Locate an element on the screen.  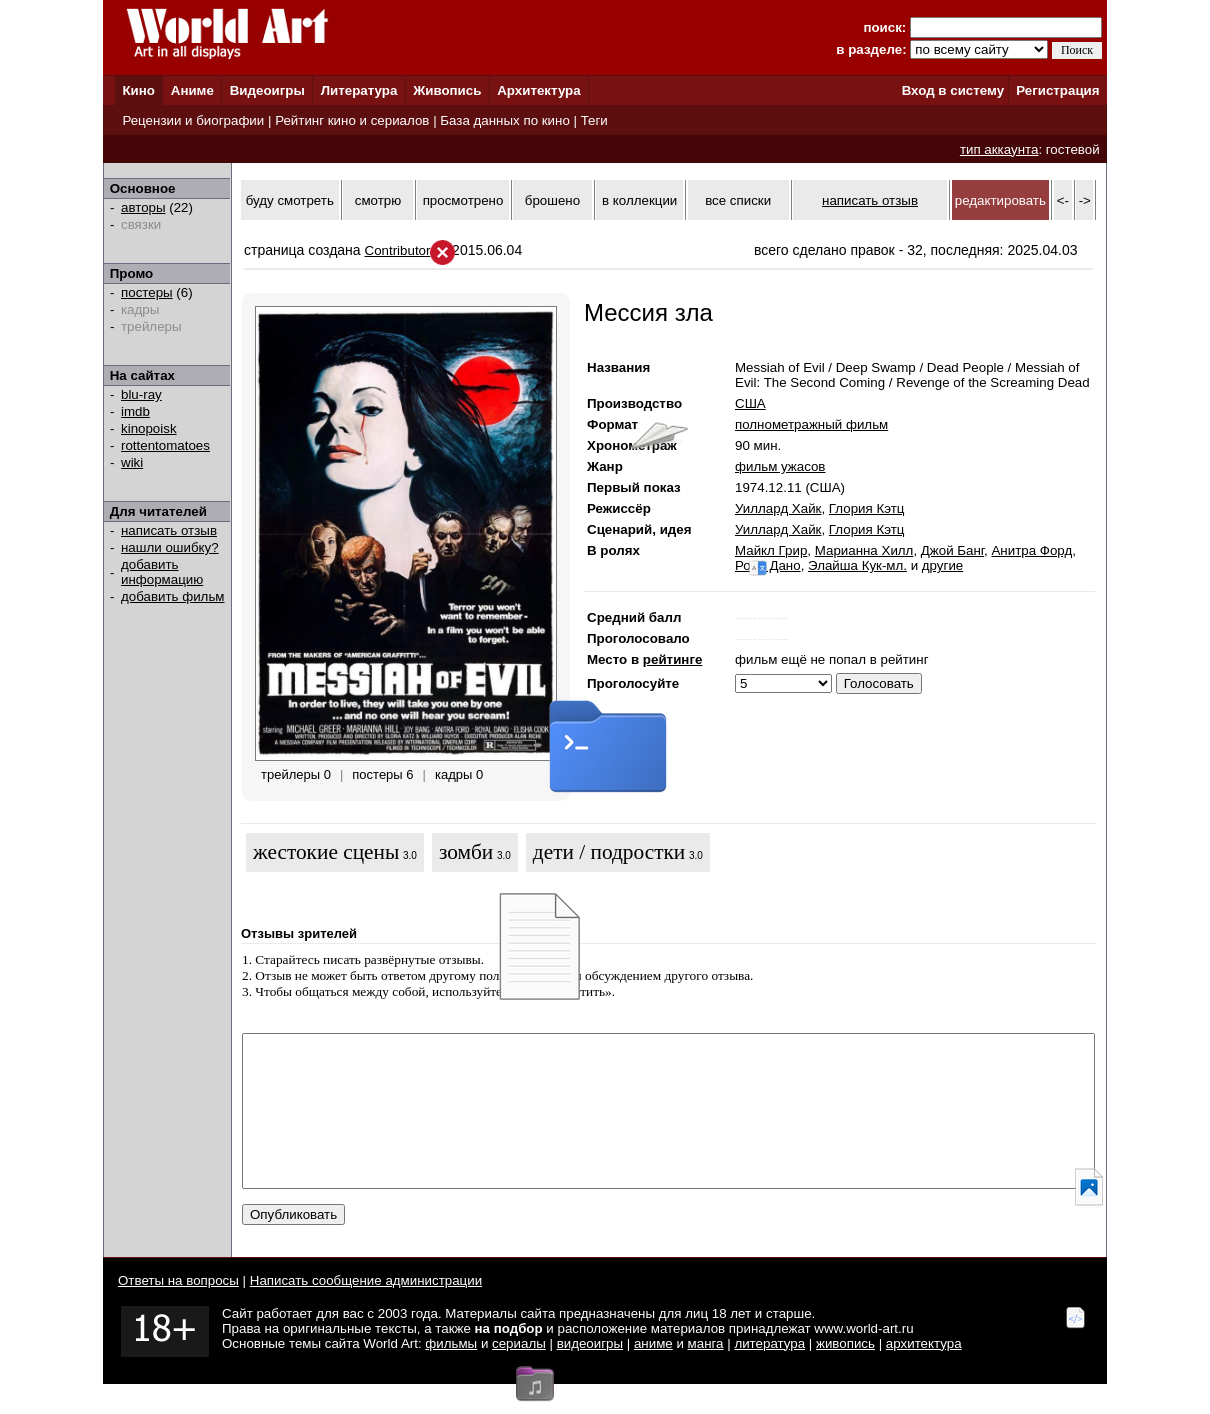
an HTML or code file is located at coordinates (1075, 1317).